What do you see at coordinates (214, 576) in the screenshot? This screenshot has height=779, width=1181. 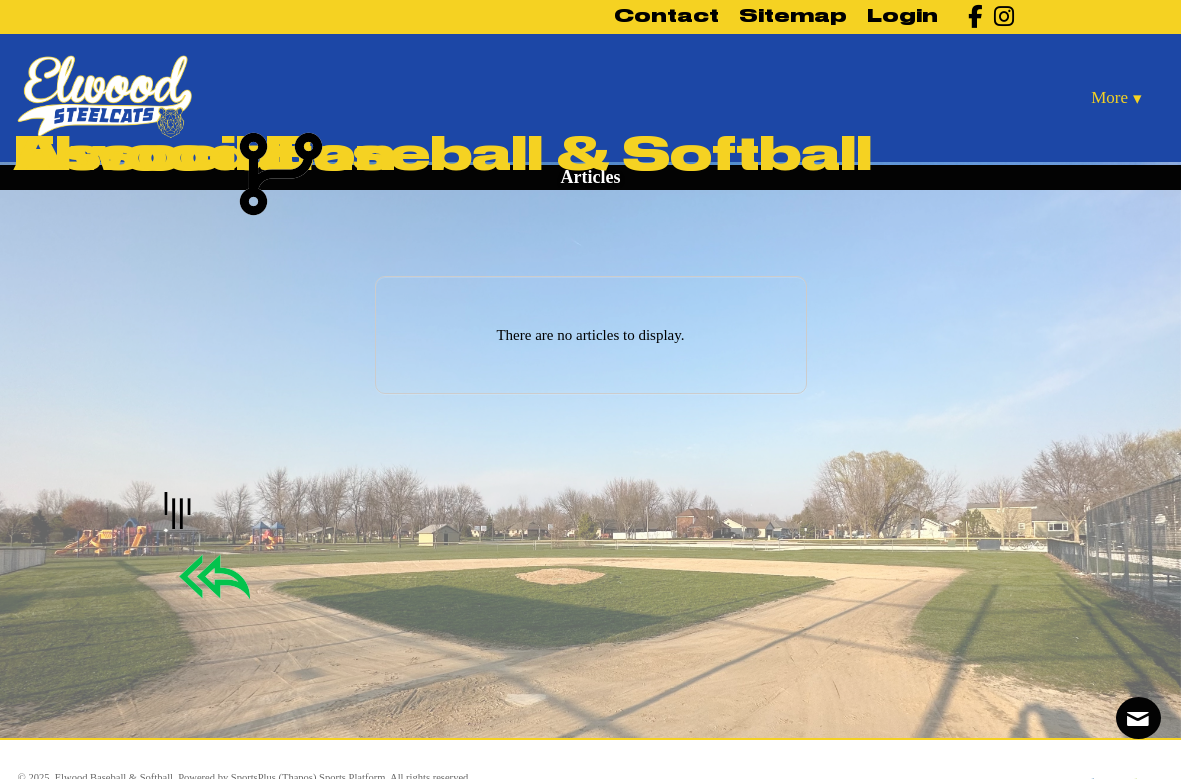 I see `reply to all recipients in an email thread` at bounding box center [214, 576].